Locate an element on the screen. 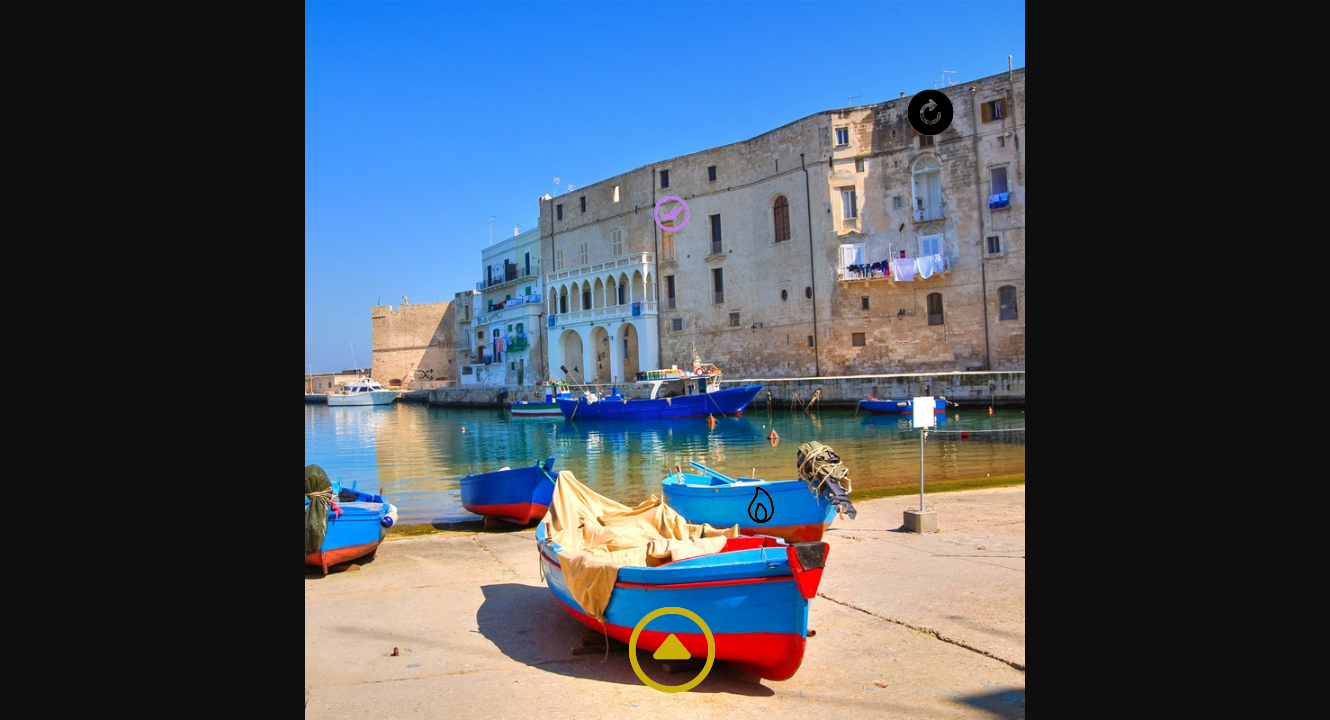 This screenshot has width=1330, height=720. task or item marked as complete is located at coordinates (671, 213).